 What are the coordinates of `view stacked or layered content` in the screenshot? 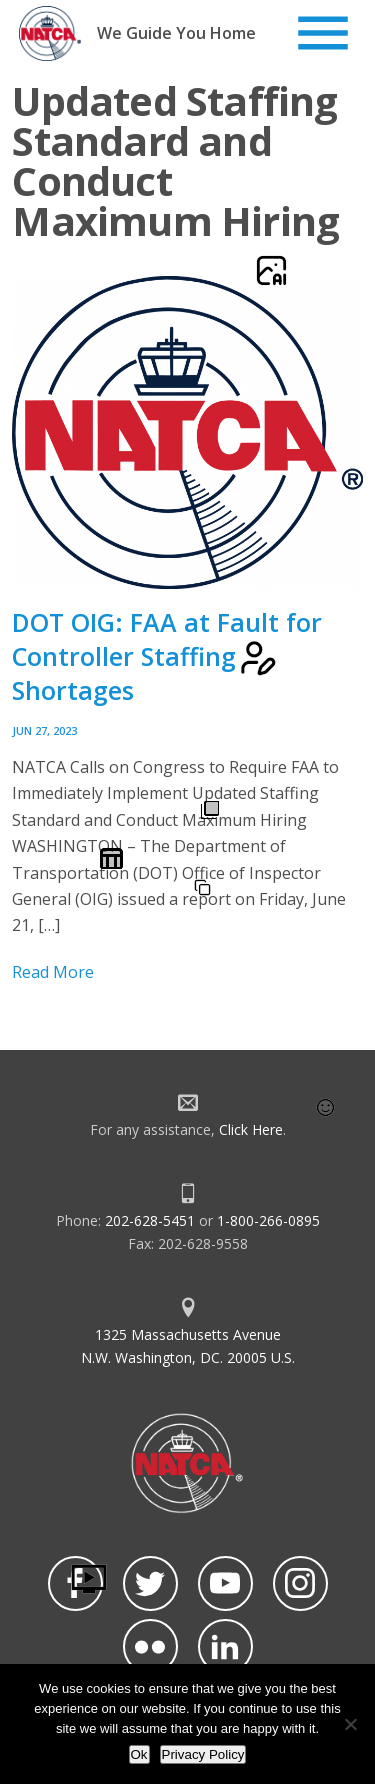 It's located at (210, 810).